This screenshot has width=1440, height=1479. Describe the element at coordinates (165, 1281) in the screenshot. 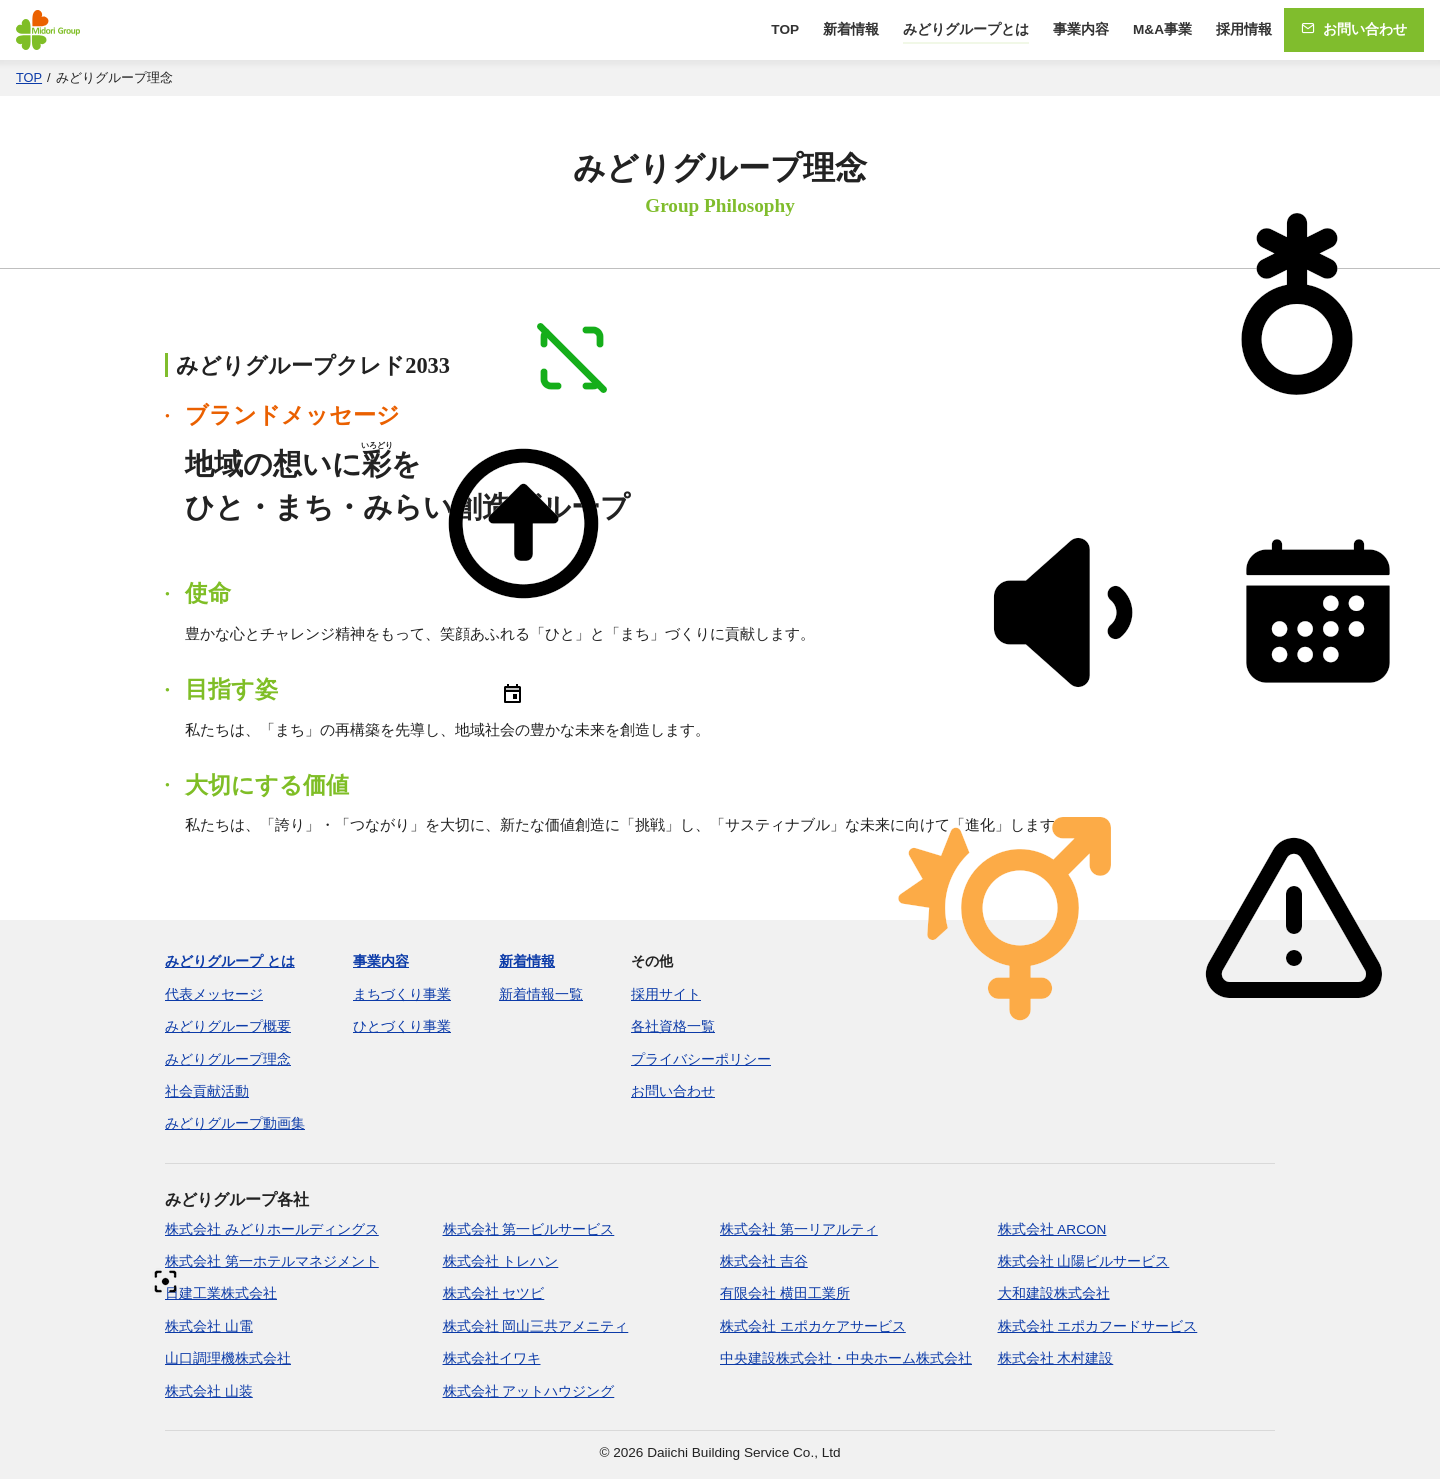

I see `tap to focus camera on center point` at that location.